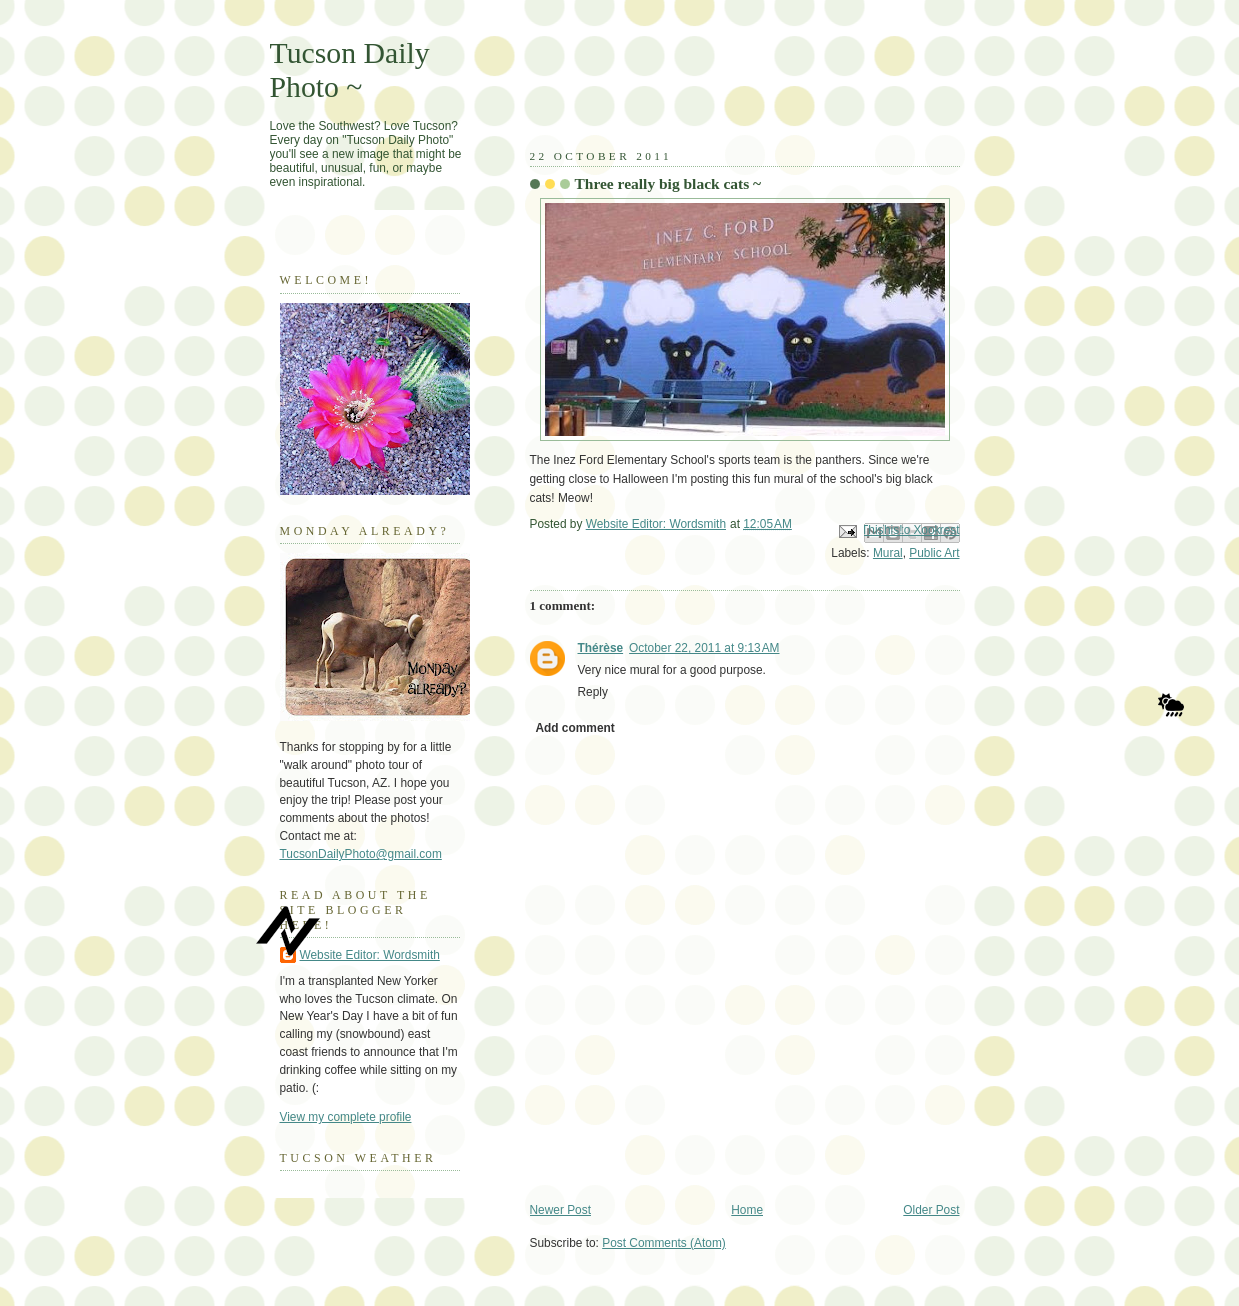 This screenshot has width=1239, height=1306. What do you see at coordinates (1171, 705) in the screenshot?
I see `rainyun brand logo` at bounding box center [1171, 705].